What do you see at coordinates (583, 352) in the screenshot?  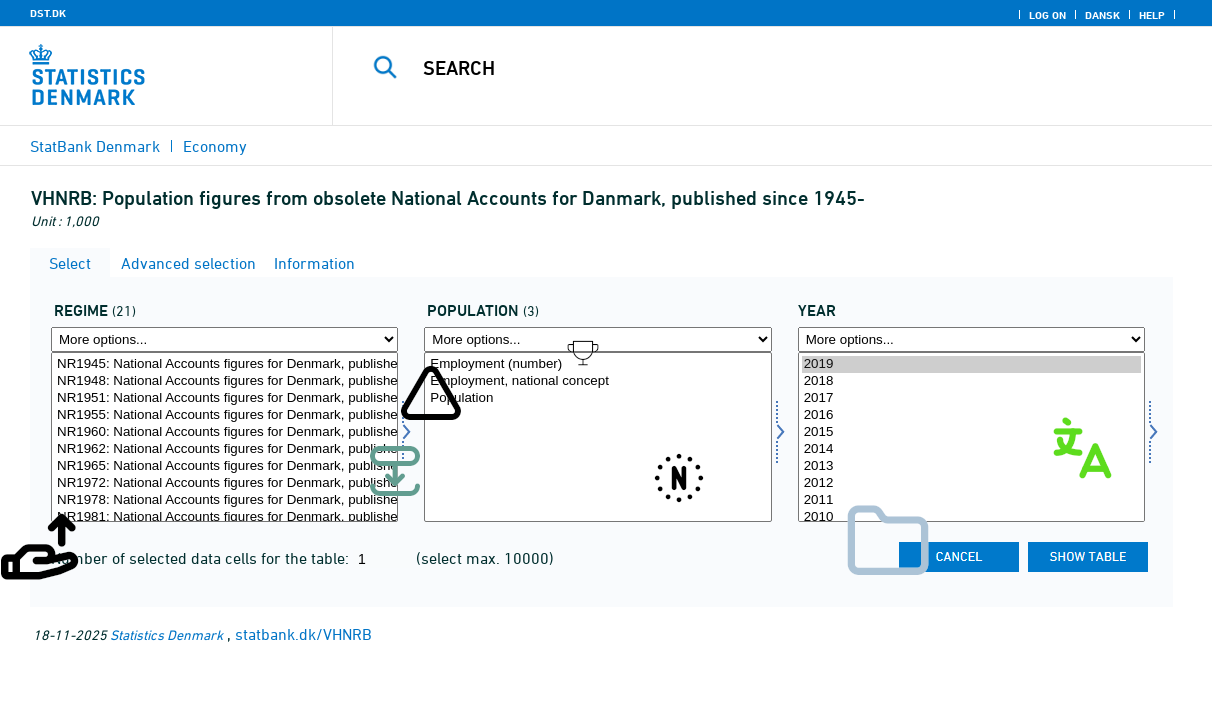 I see `view achievements or awards` at bounding box center [583, 352].